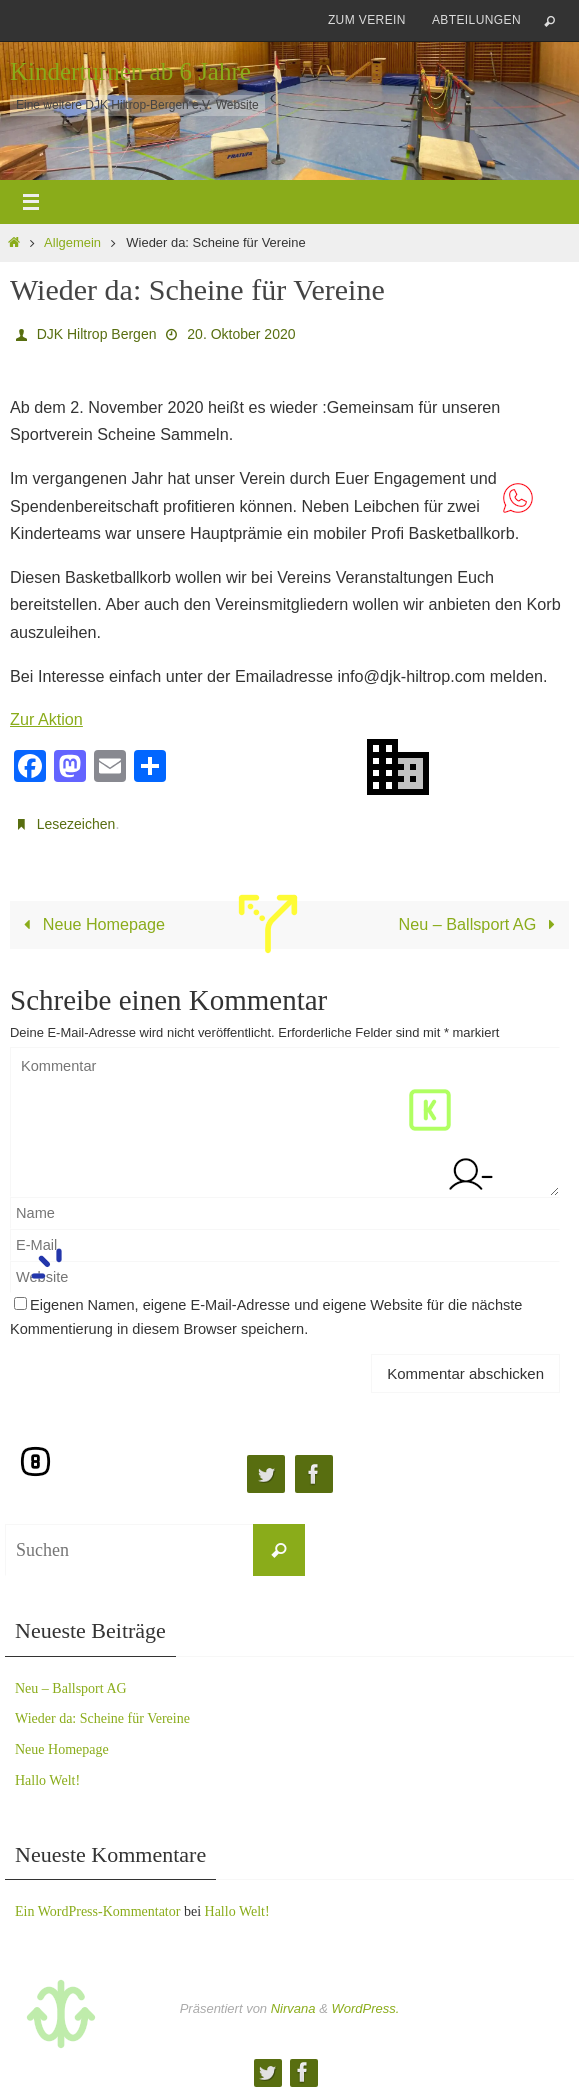  Describe the element at coordinates (518, 498) in the screenshot. I see `open whatsapp messaging app` at that location.